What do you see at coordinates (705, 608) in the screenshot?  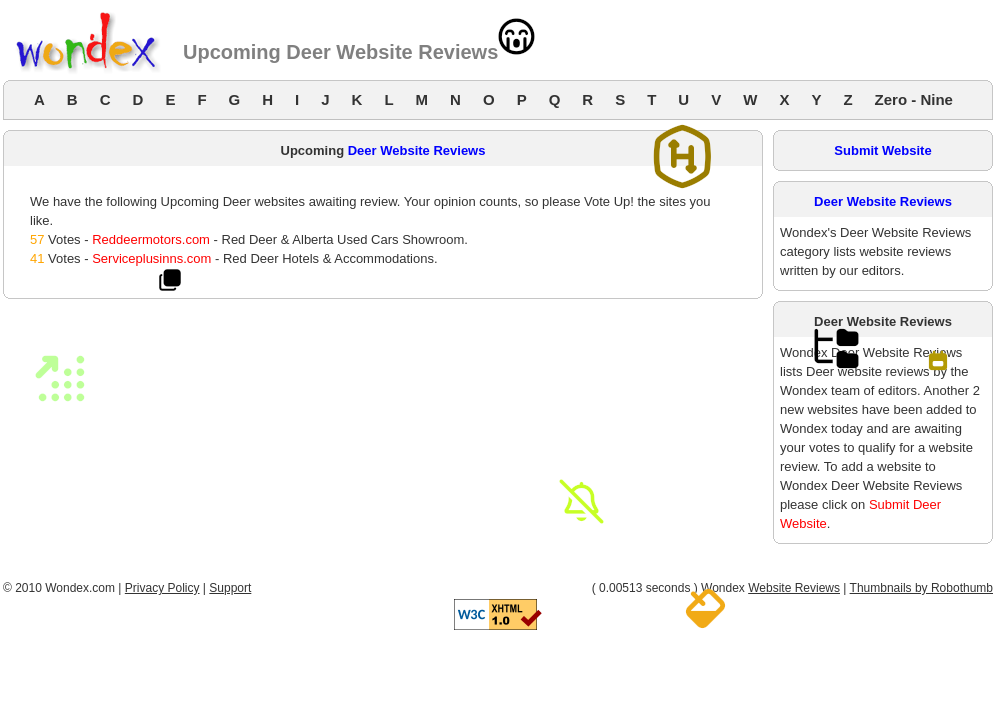 I see `fill an area with color` at bounding box center [705, 608].